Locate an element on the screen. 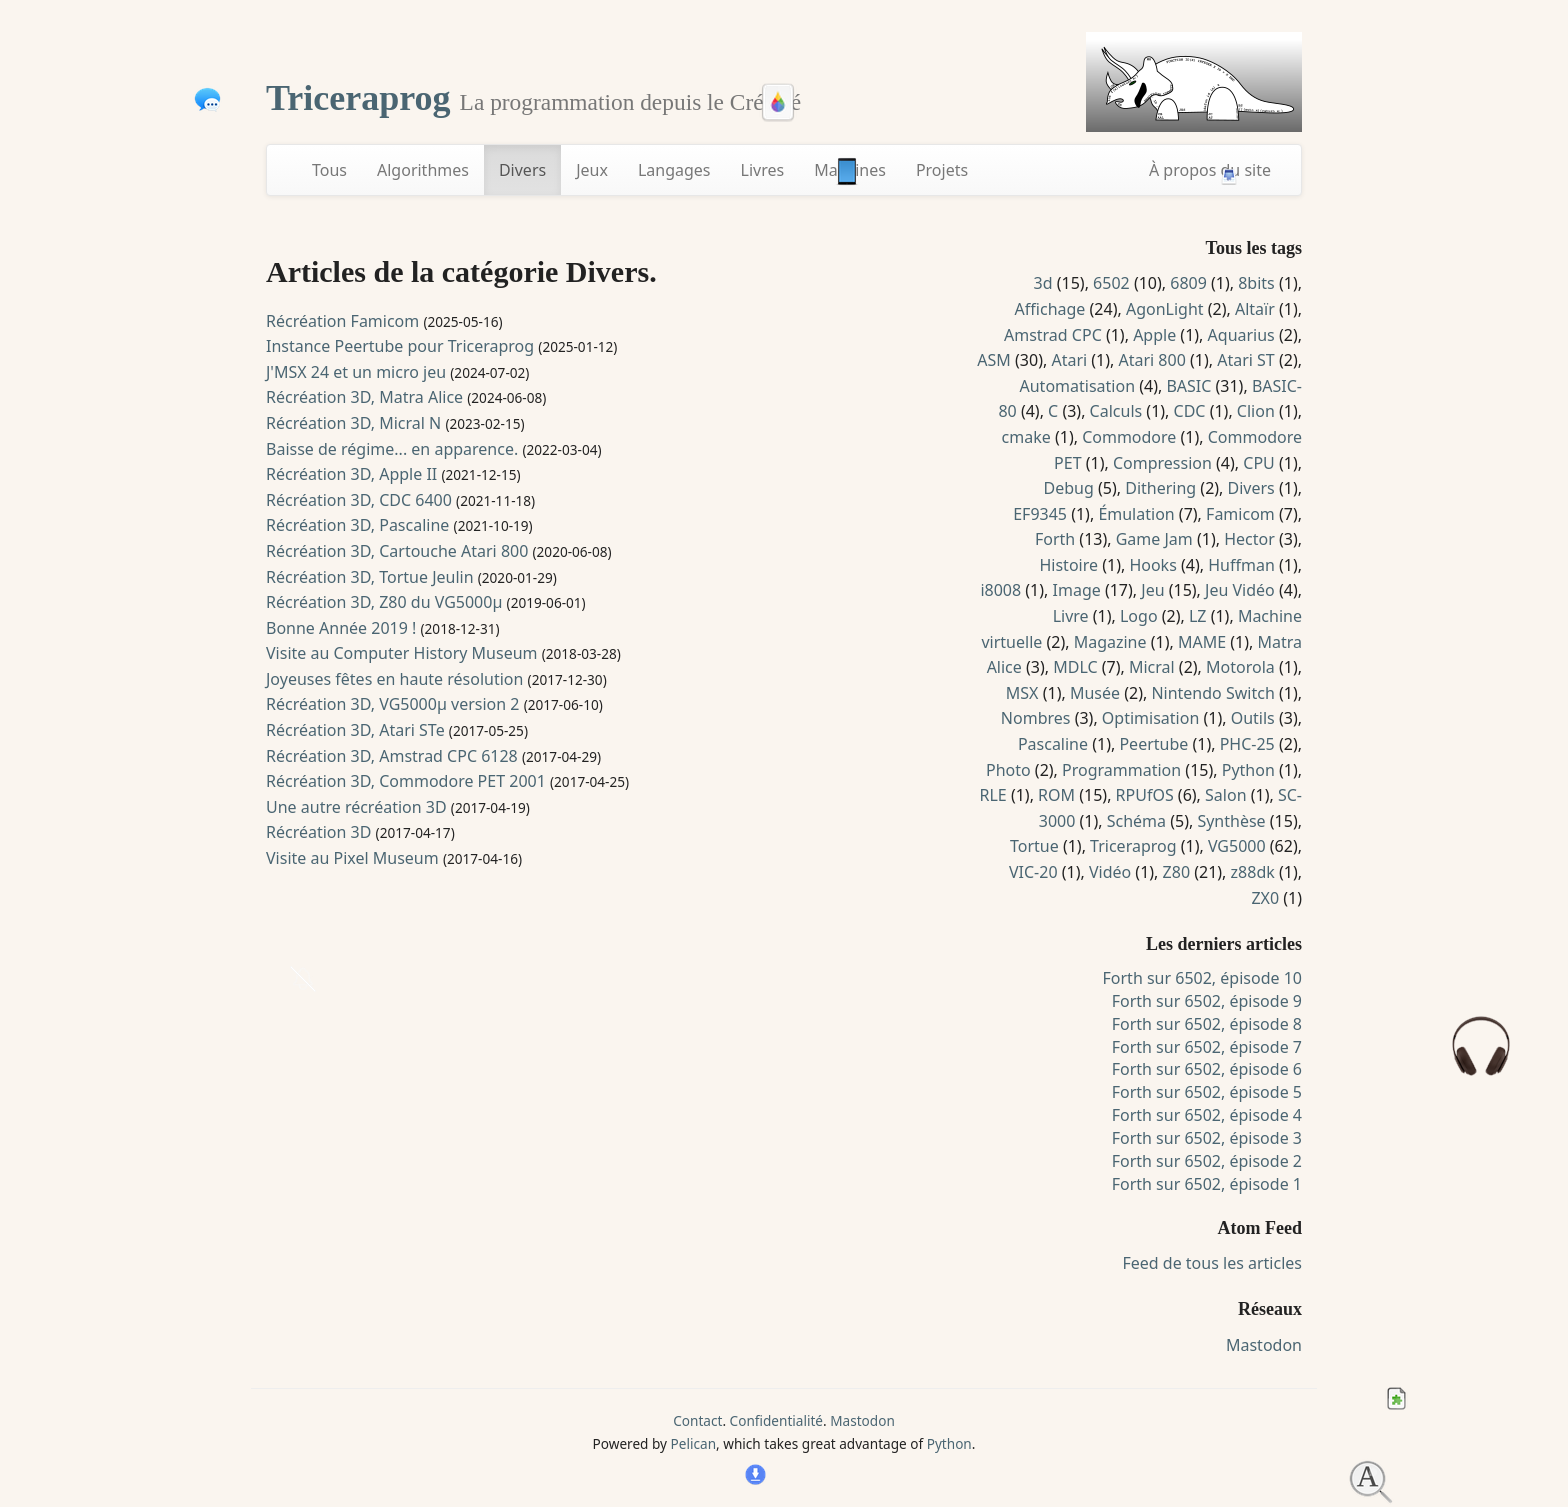  search within emails or messages is located at coordinates (1370, 1481).